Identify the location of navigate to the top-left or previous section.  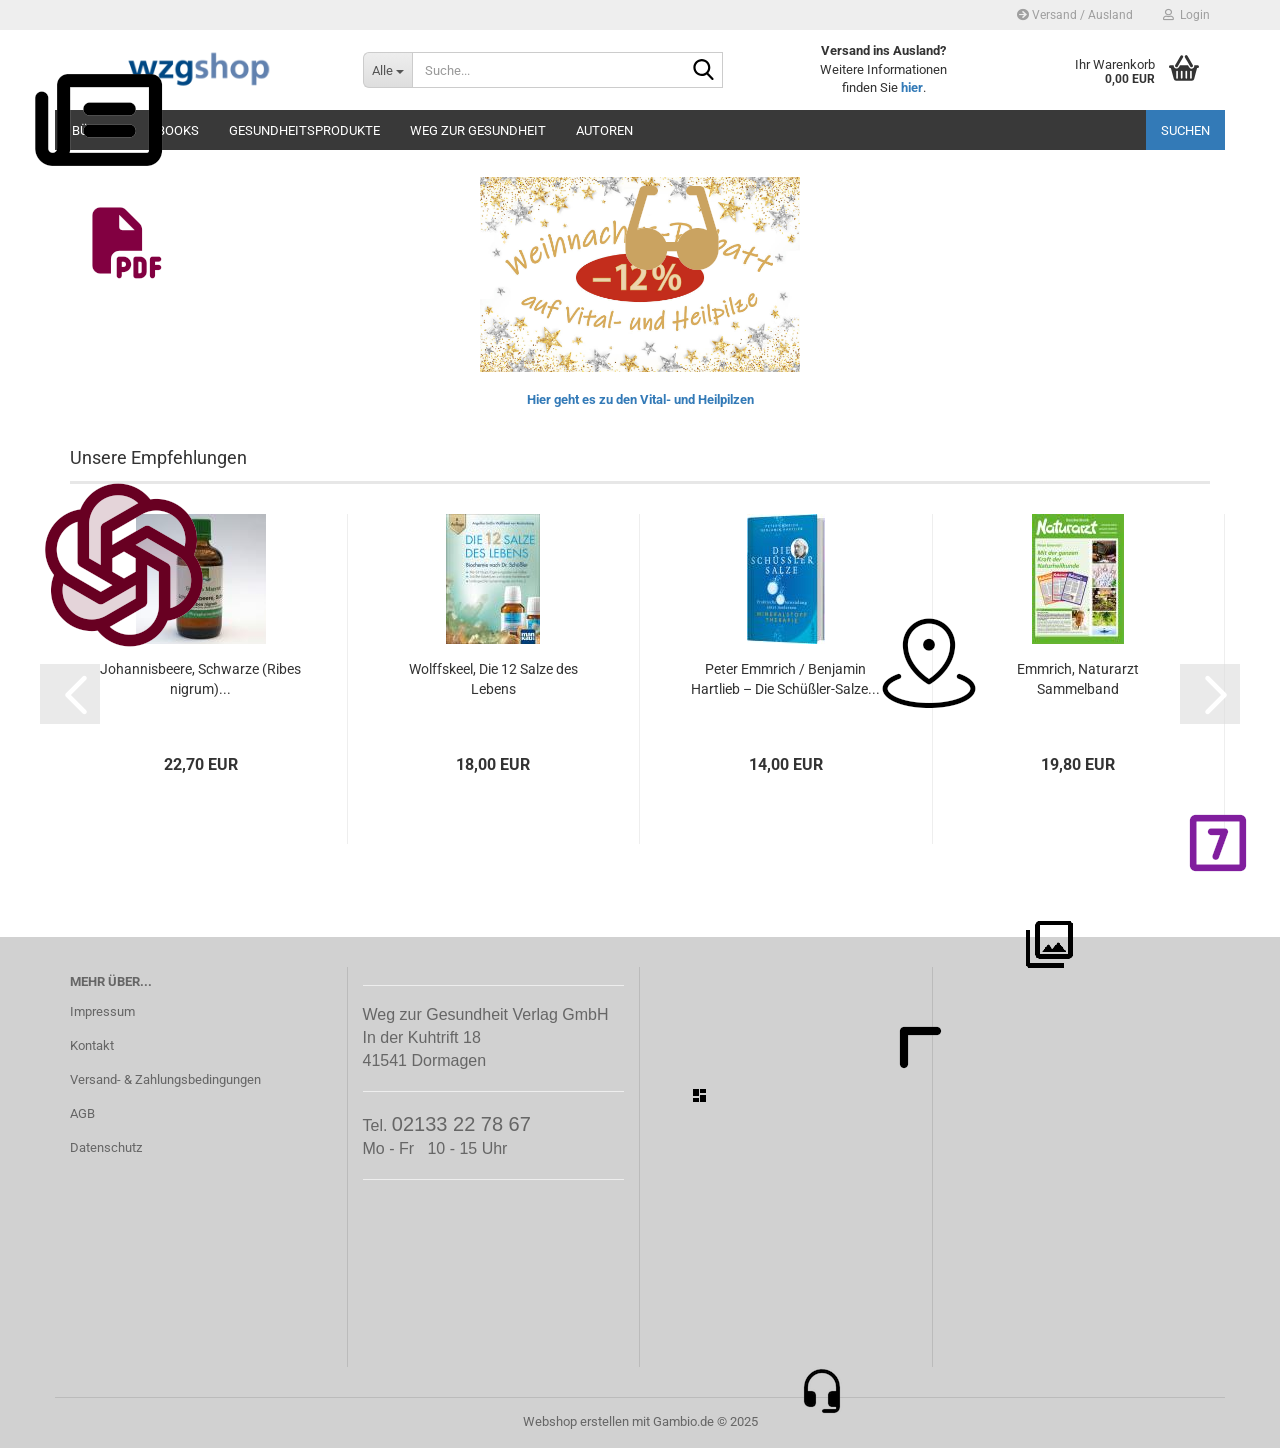
(920, 1047).